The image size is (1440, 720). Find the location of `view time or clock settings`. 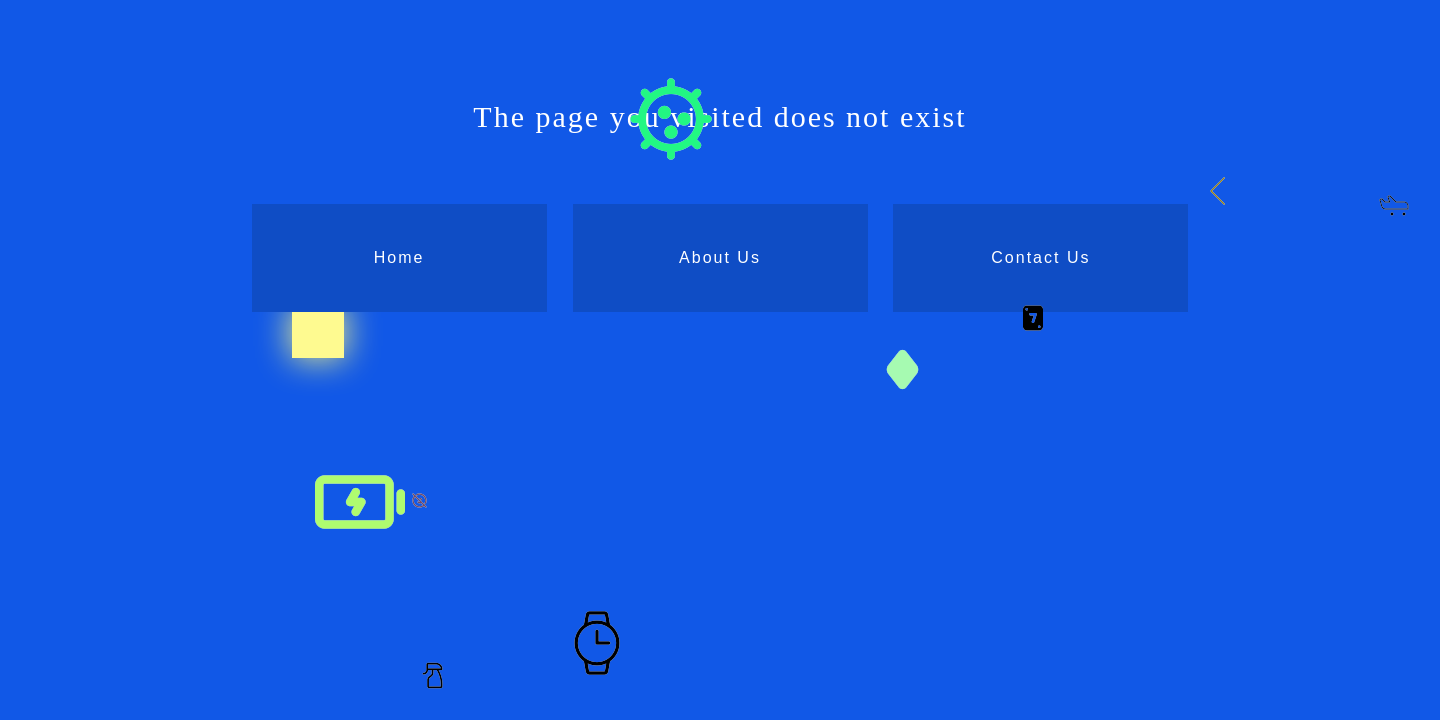

view time or clock settings is located at coordinates (597, 643).